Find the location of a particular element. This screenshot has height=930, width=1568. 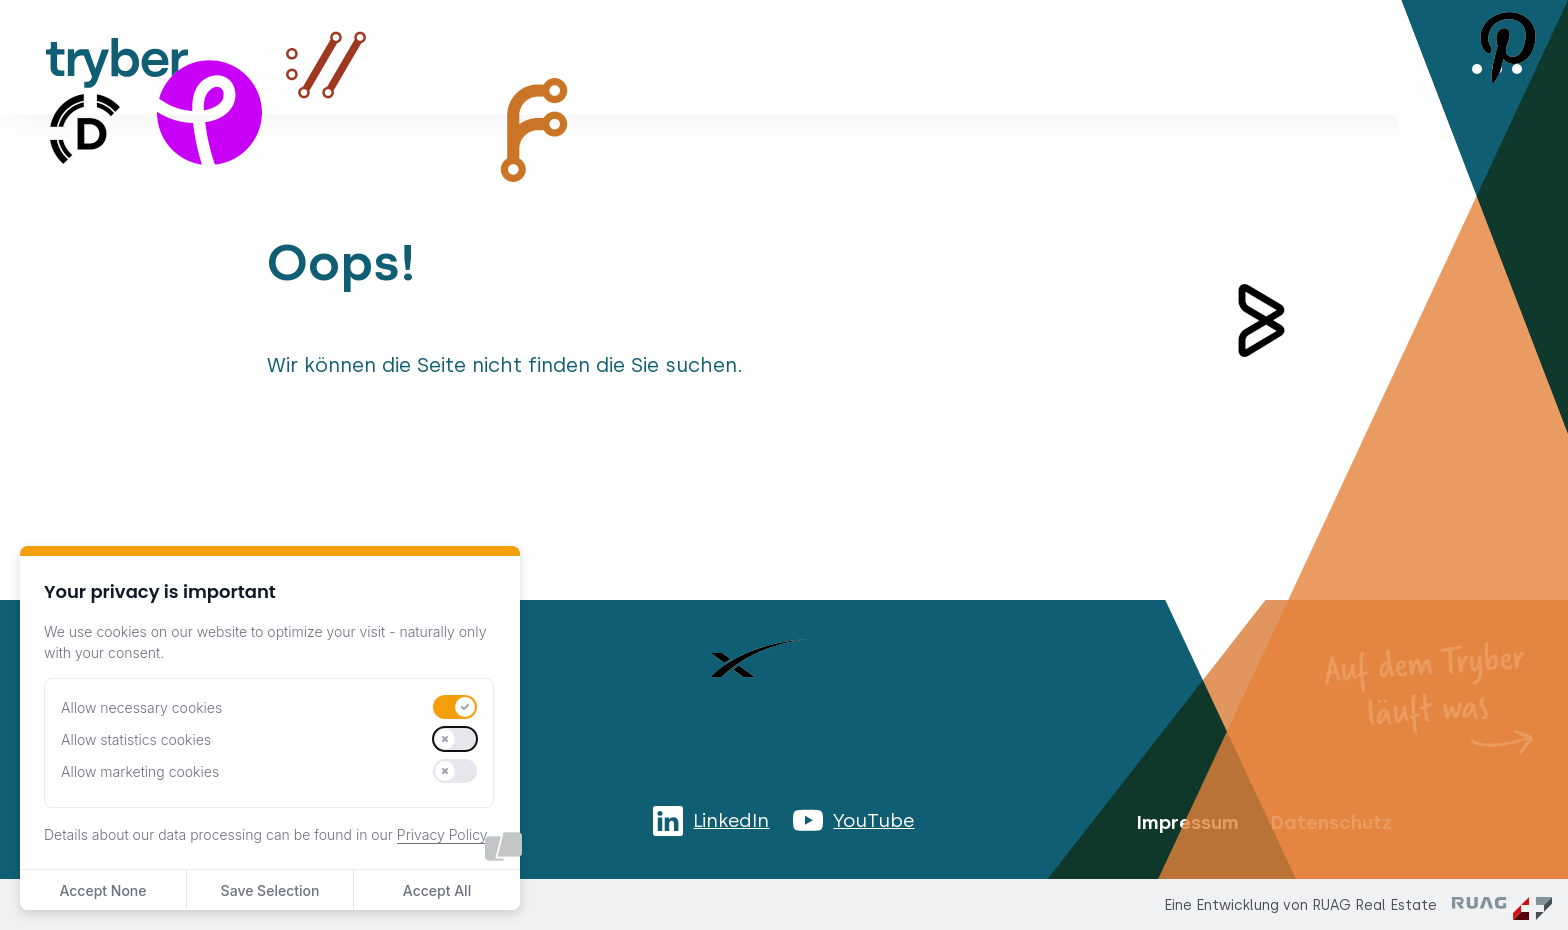

open the warp terminal application is located at coordinates (503, 846).